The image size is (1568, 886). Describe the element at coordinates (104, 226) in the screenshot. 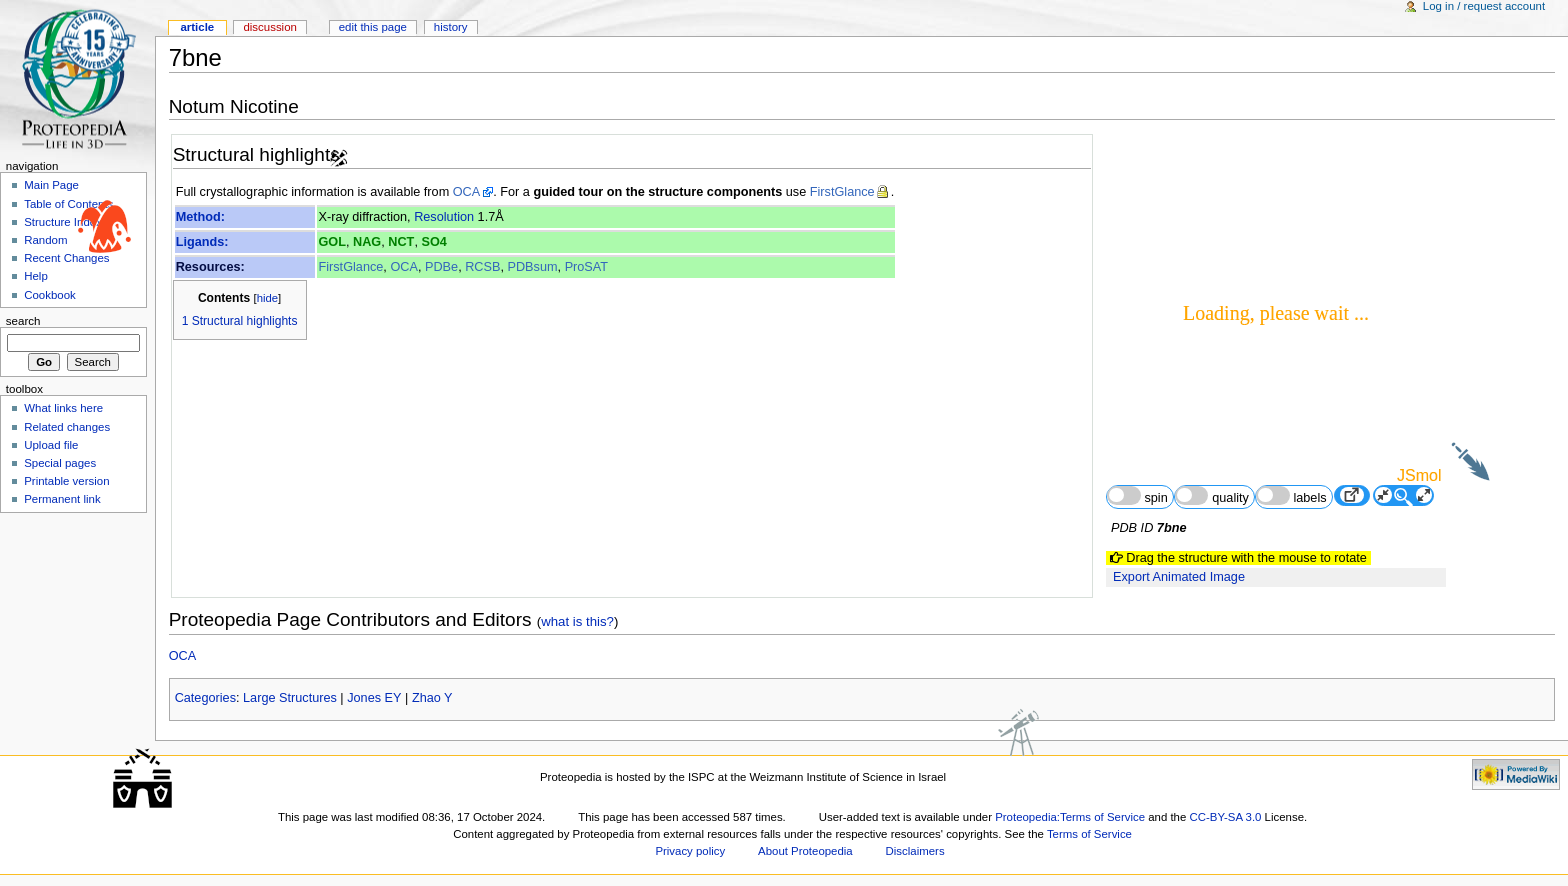

I see `access joke or humor features` at that location.